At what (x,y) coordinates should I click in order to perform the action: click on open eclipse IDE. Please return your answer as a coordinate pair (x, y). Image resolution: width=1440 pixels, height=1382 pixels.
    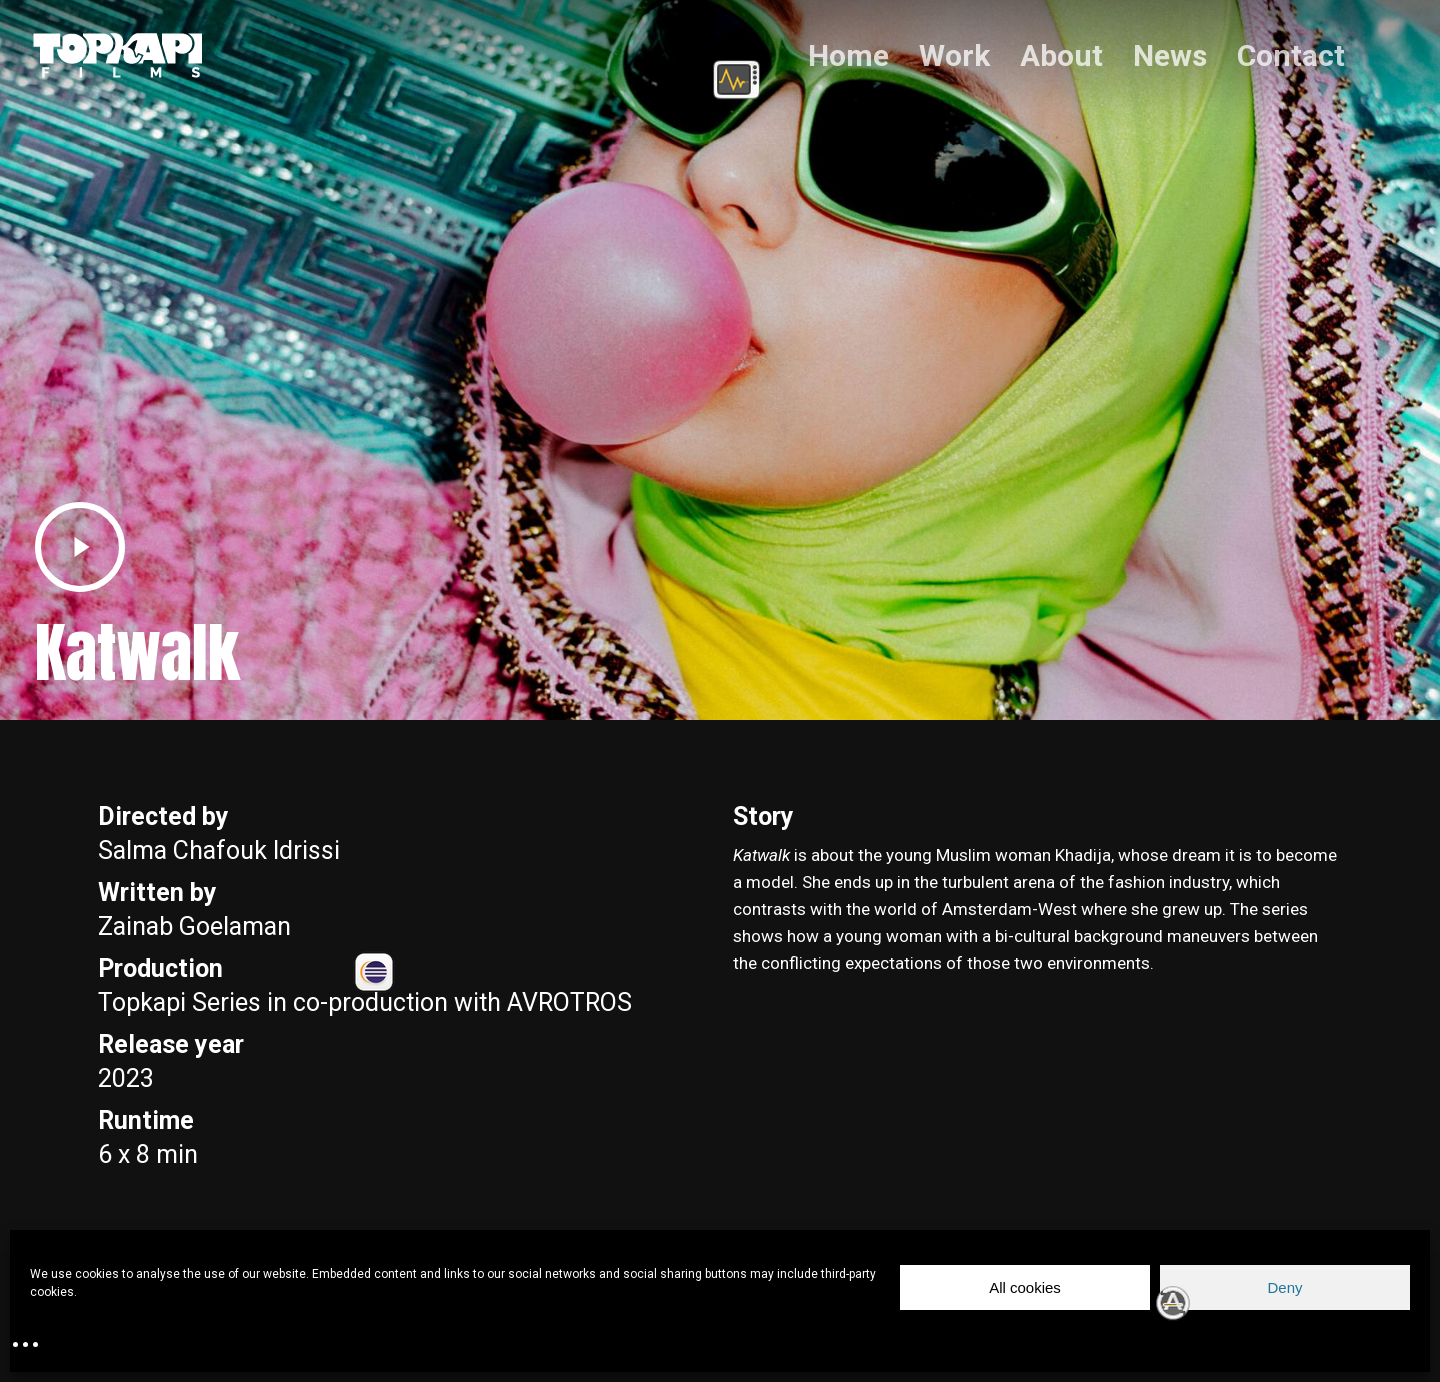
    Looking at the image, I should click on (374, 972).